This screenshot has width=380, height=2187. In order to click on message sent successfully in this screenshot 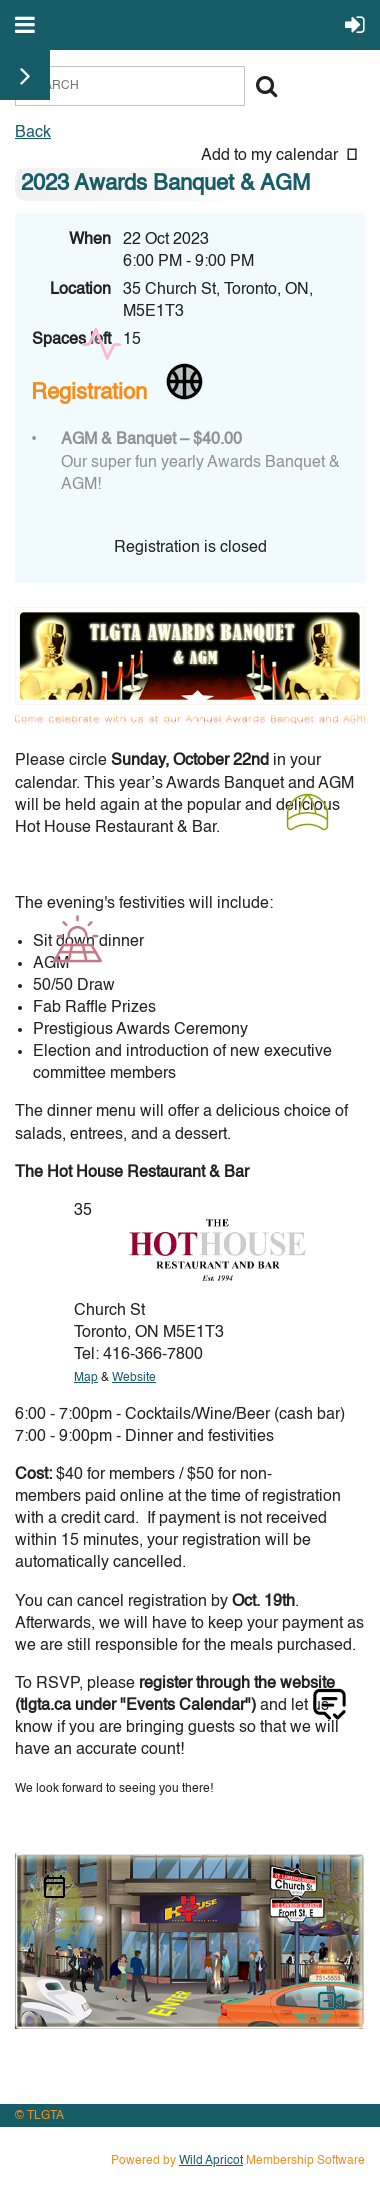, I will do `click(329, 1703)`.